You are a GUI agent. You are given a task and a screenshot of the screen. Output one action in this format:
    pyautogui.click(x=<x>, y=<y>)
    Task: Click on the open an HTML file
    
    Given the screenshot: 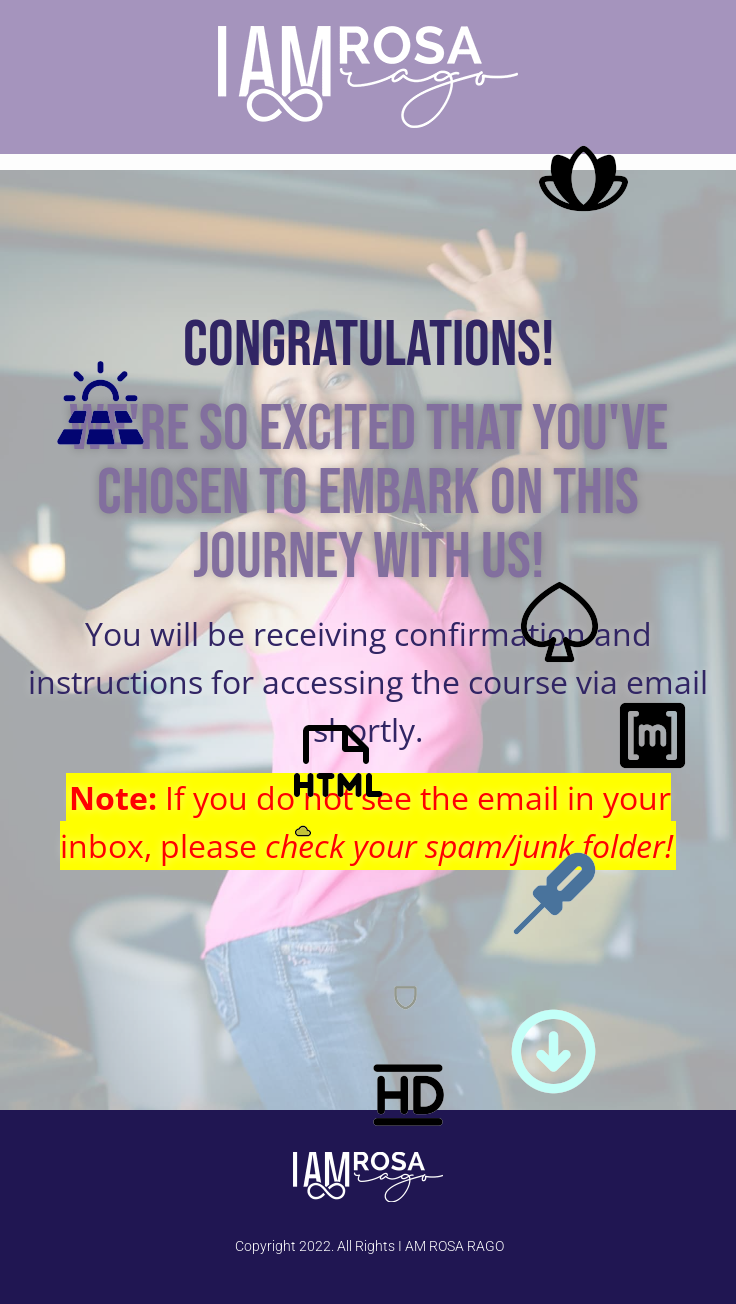 What is the action you would take?
    pyautogui.click(x=336, y=764)
    